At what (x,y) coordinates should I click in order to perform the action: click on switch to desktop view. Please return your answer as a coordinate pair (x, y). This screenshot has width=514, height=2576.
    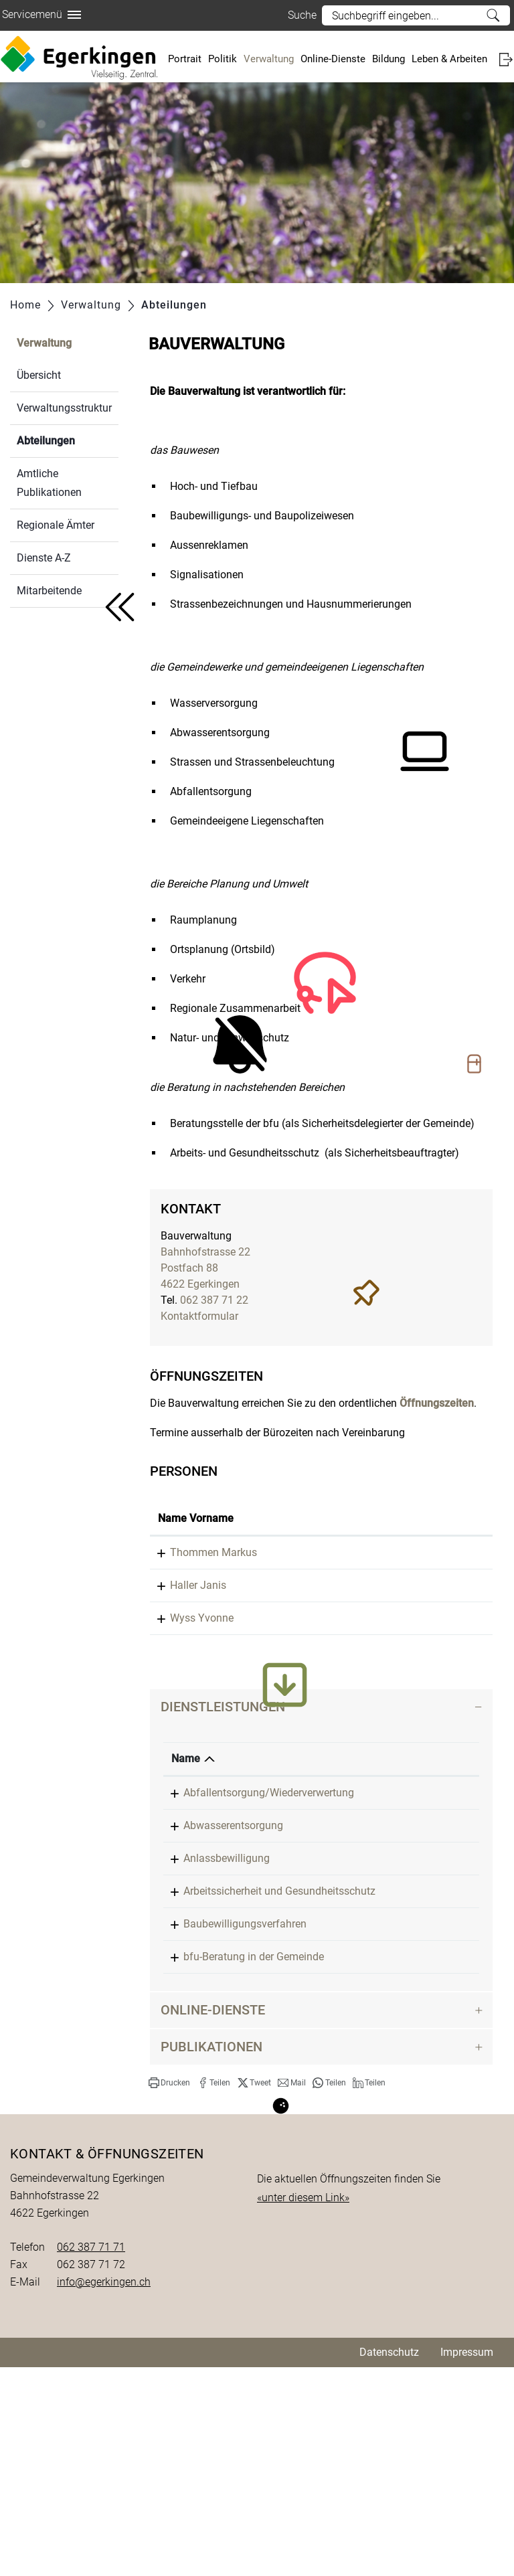
    Looking at the image, I should click on (424, 751).